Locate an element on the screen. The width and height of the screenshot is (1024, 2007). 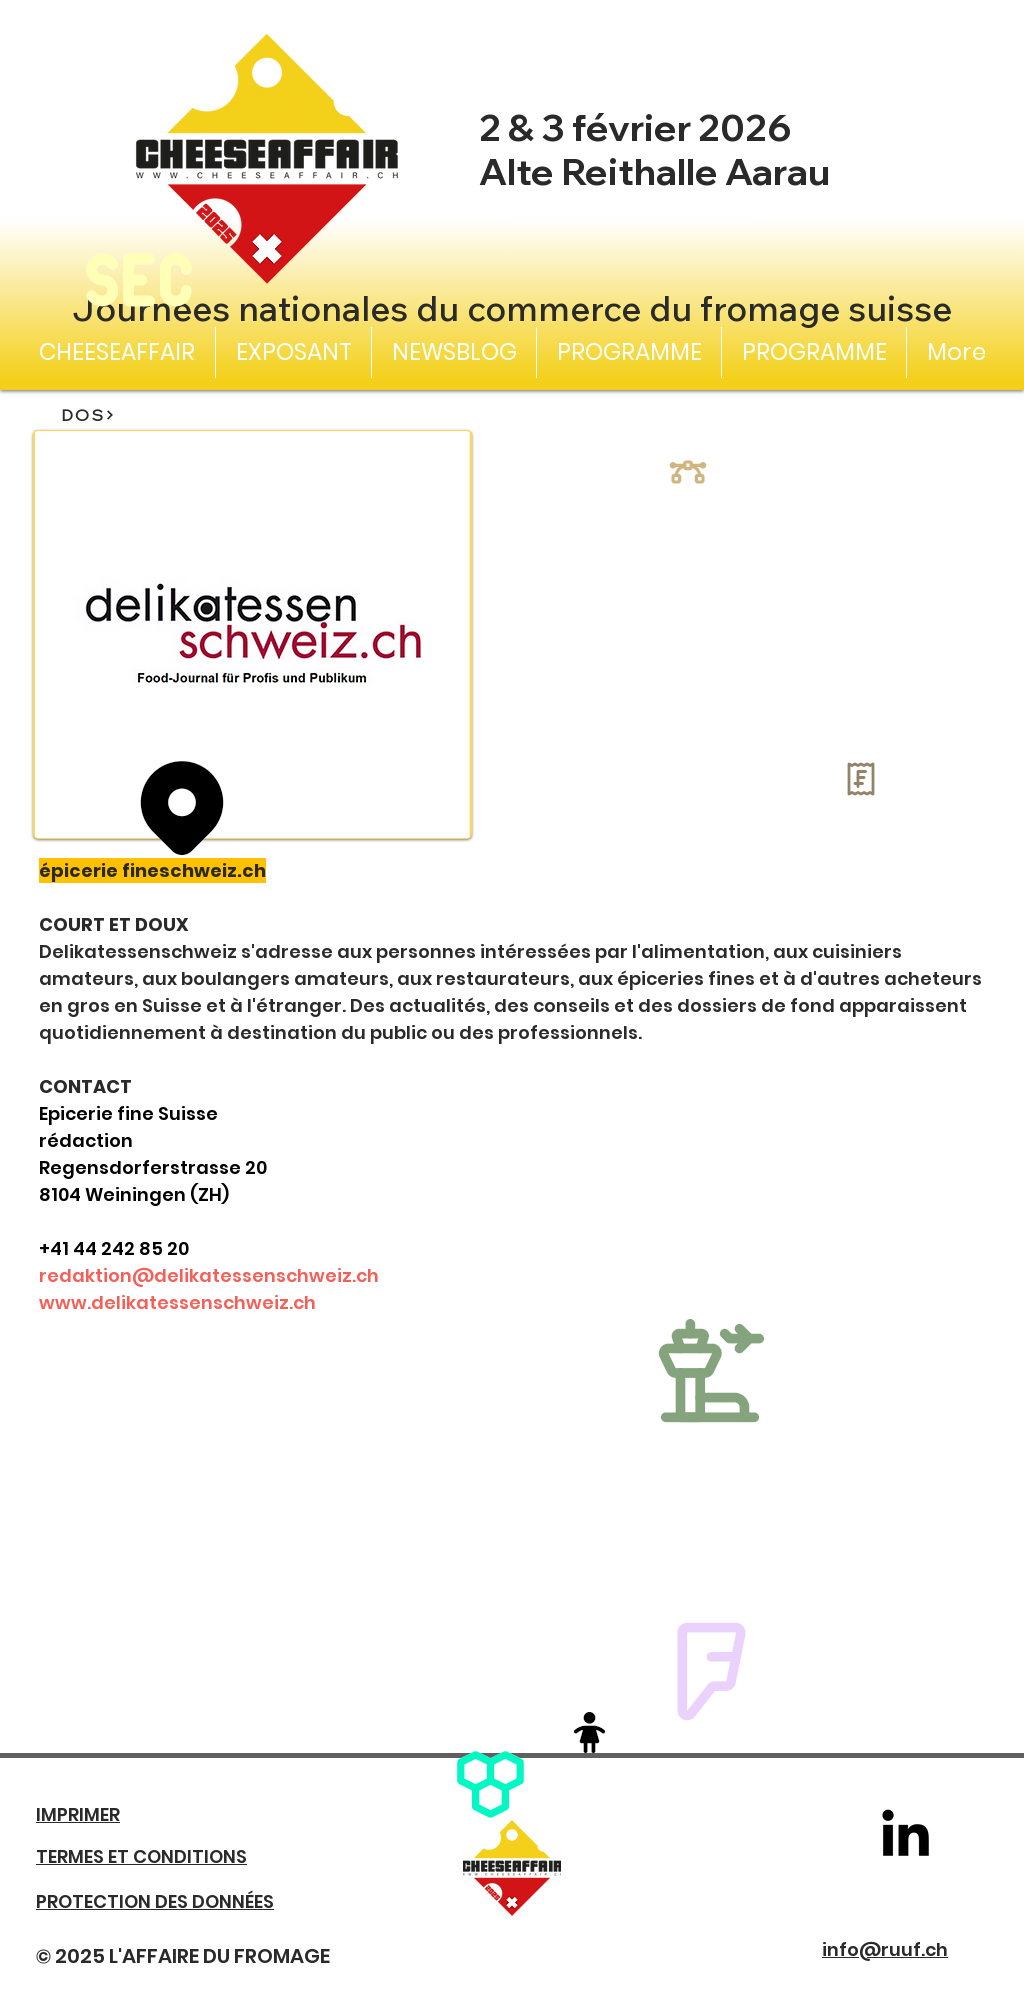
view receipt or transaction in swiss francs is located at coordinates (861, 779).